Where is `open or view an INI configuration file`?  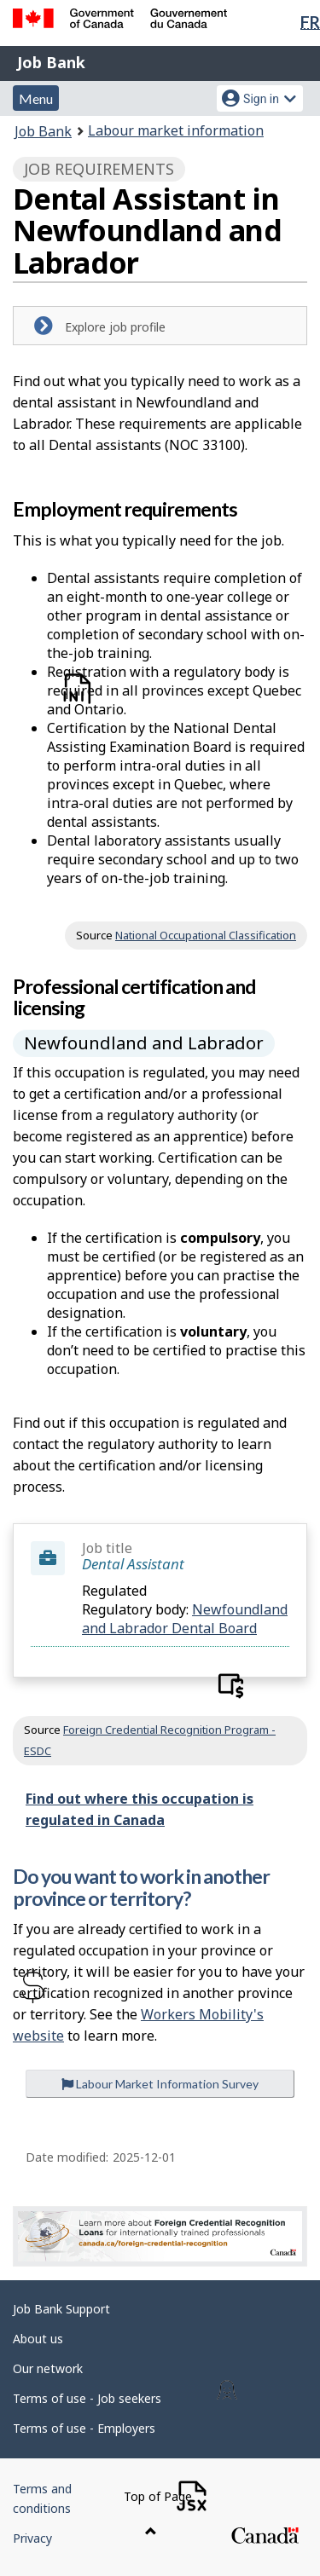 open or view an INI configuration file is located at coordinates (78, 689).